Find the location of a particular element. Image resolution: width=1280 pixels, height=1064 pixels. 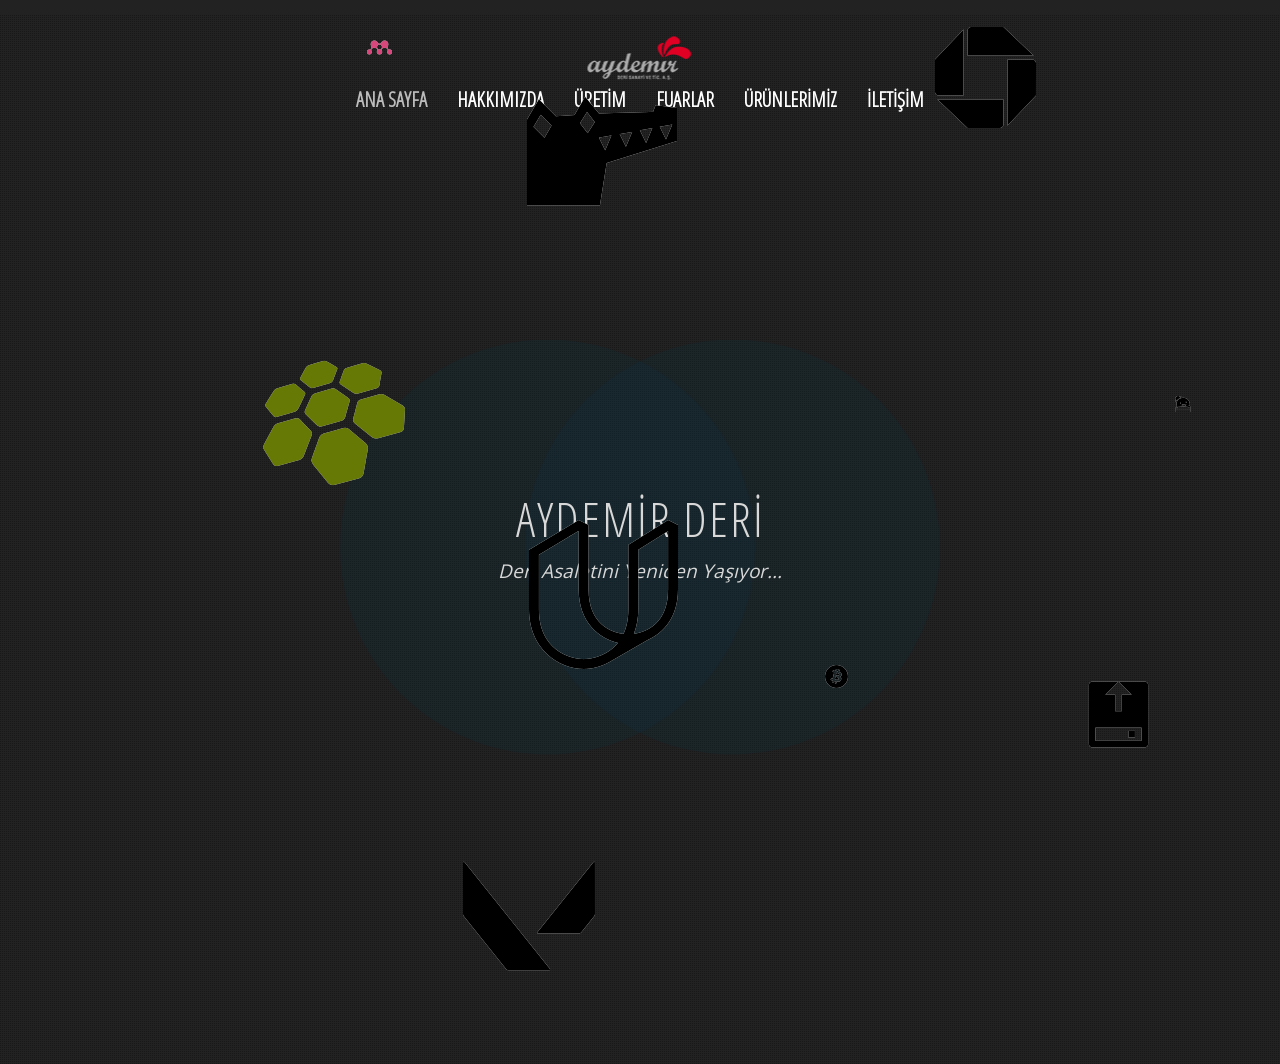

visit comicfury webcomic hosting platform is located at coordinates (602, 151).